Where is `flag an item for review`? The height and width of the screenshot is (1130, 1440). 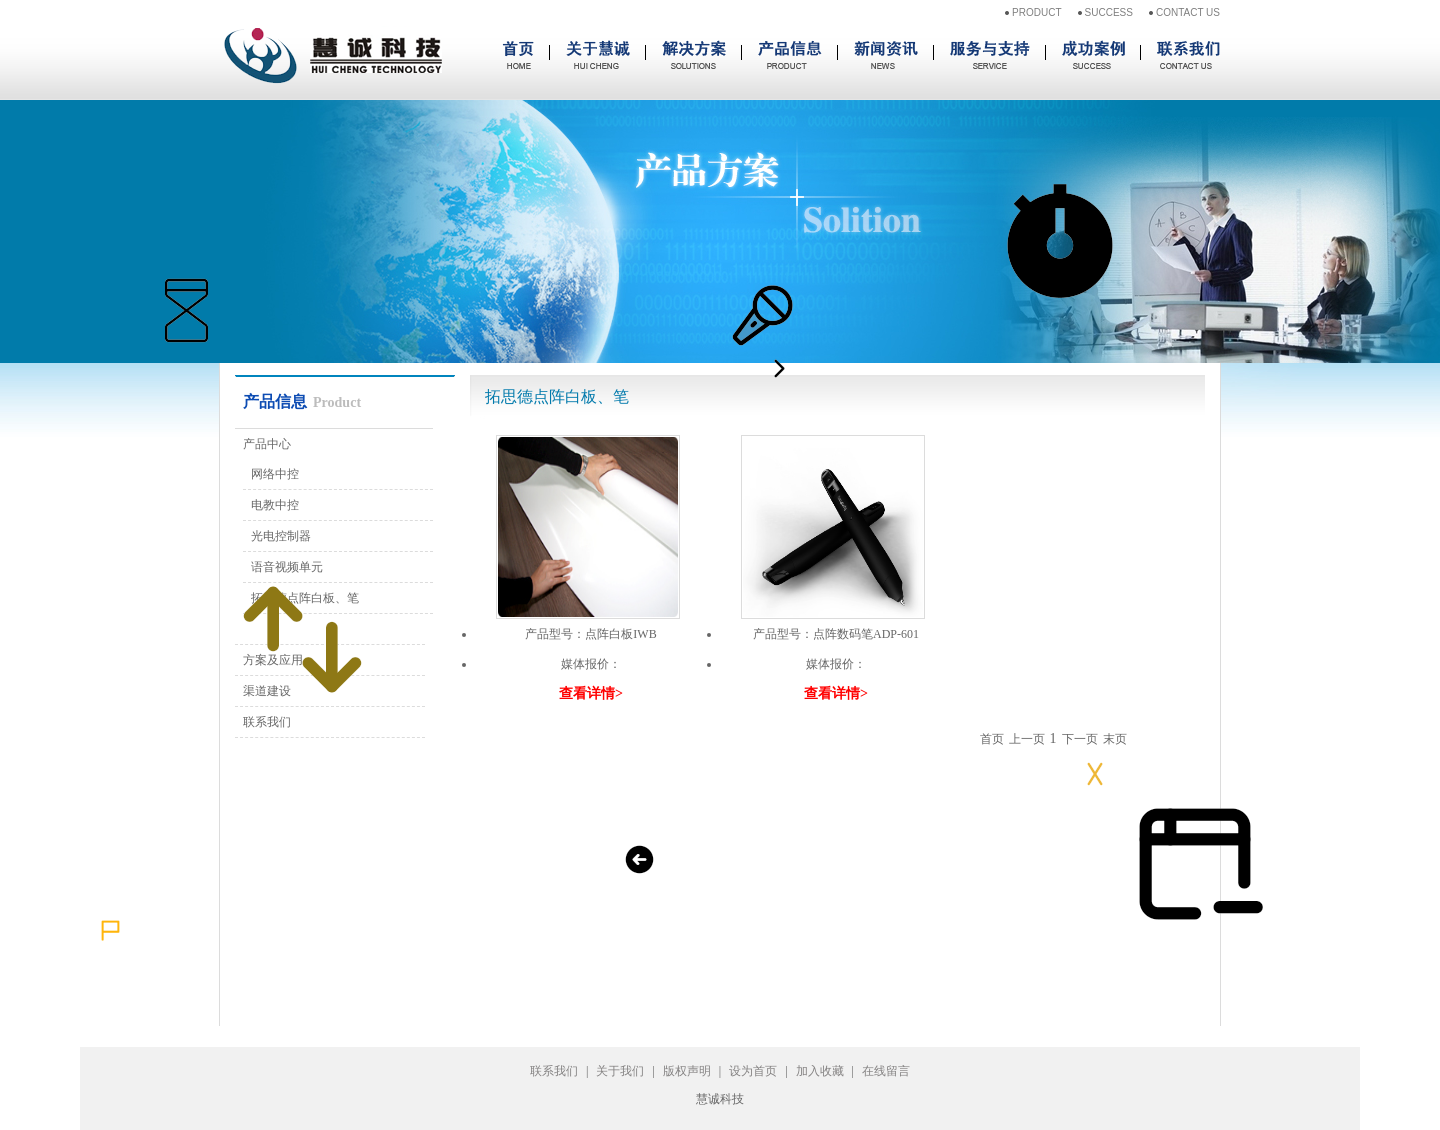
flag an item for review is located at coordinates (110, 929).